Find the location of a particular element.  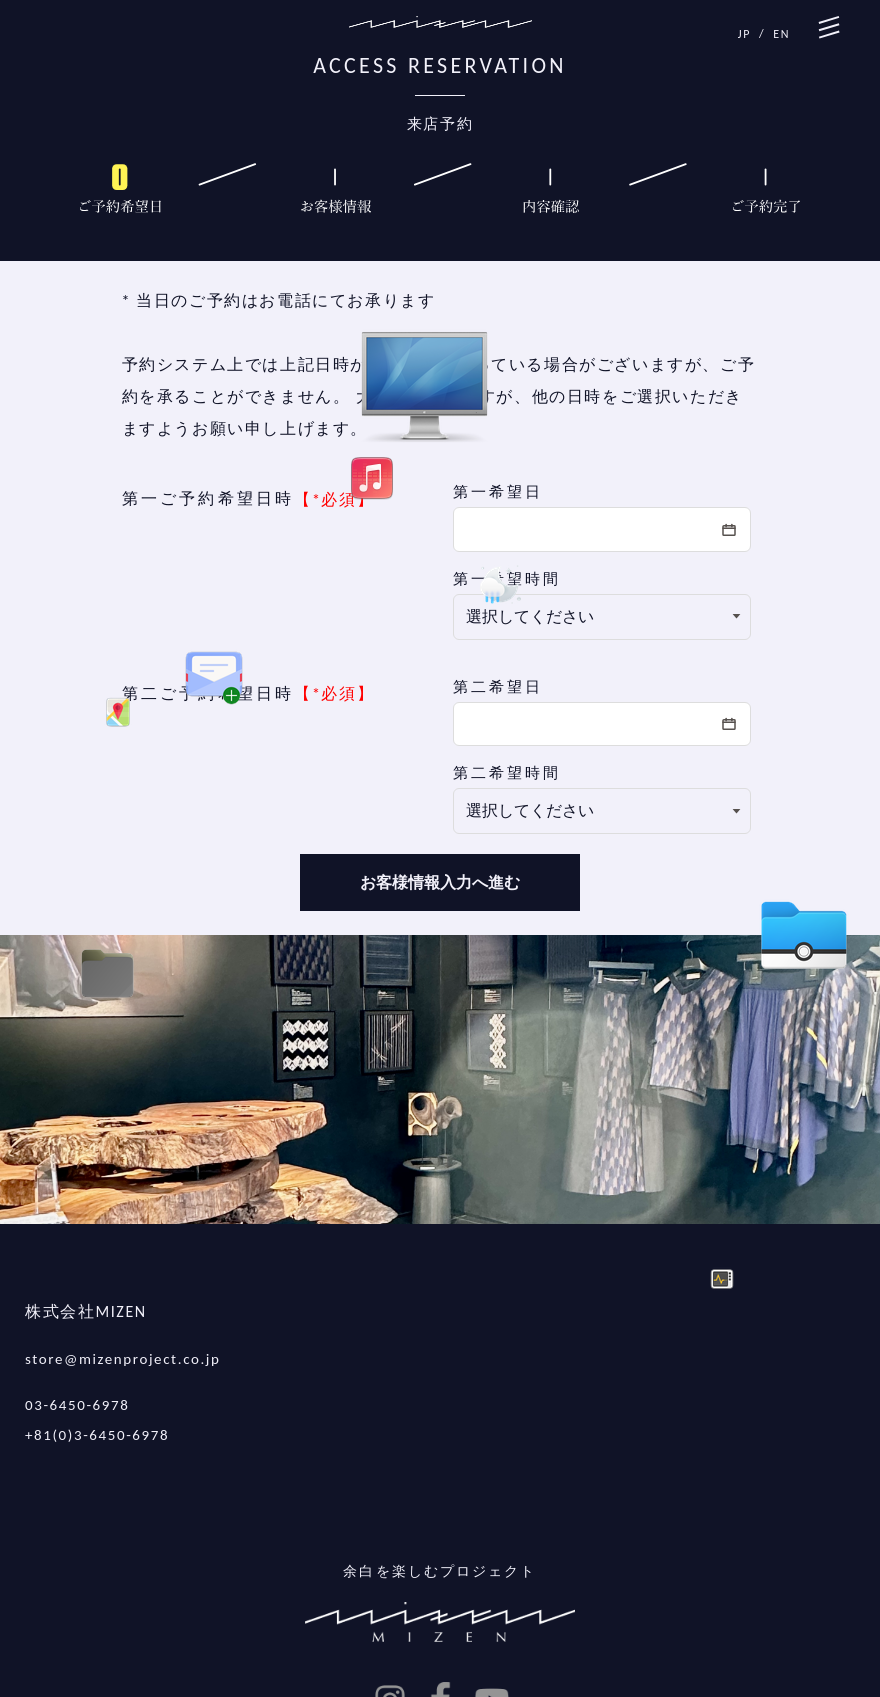

geo+json file containing geographic data is located at coordinates (118, 712).